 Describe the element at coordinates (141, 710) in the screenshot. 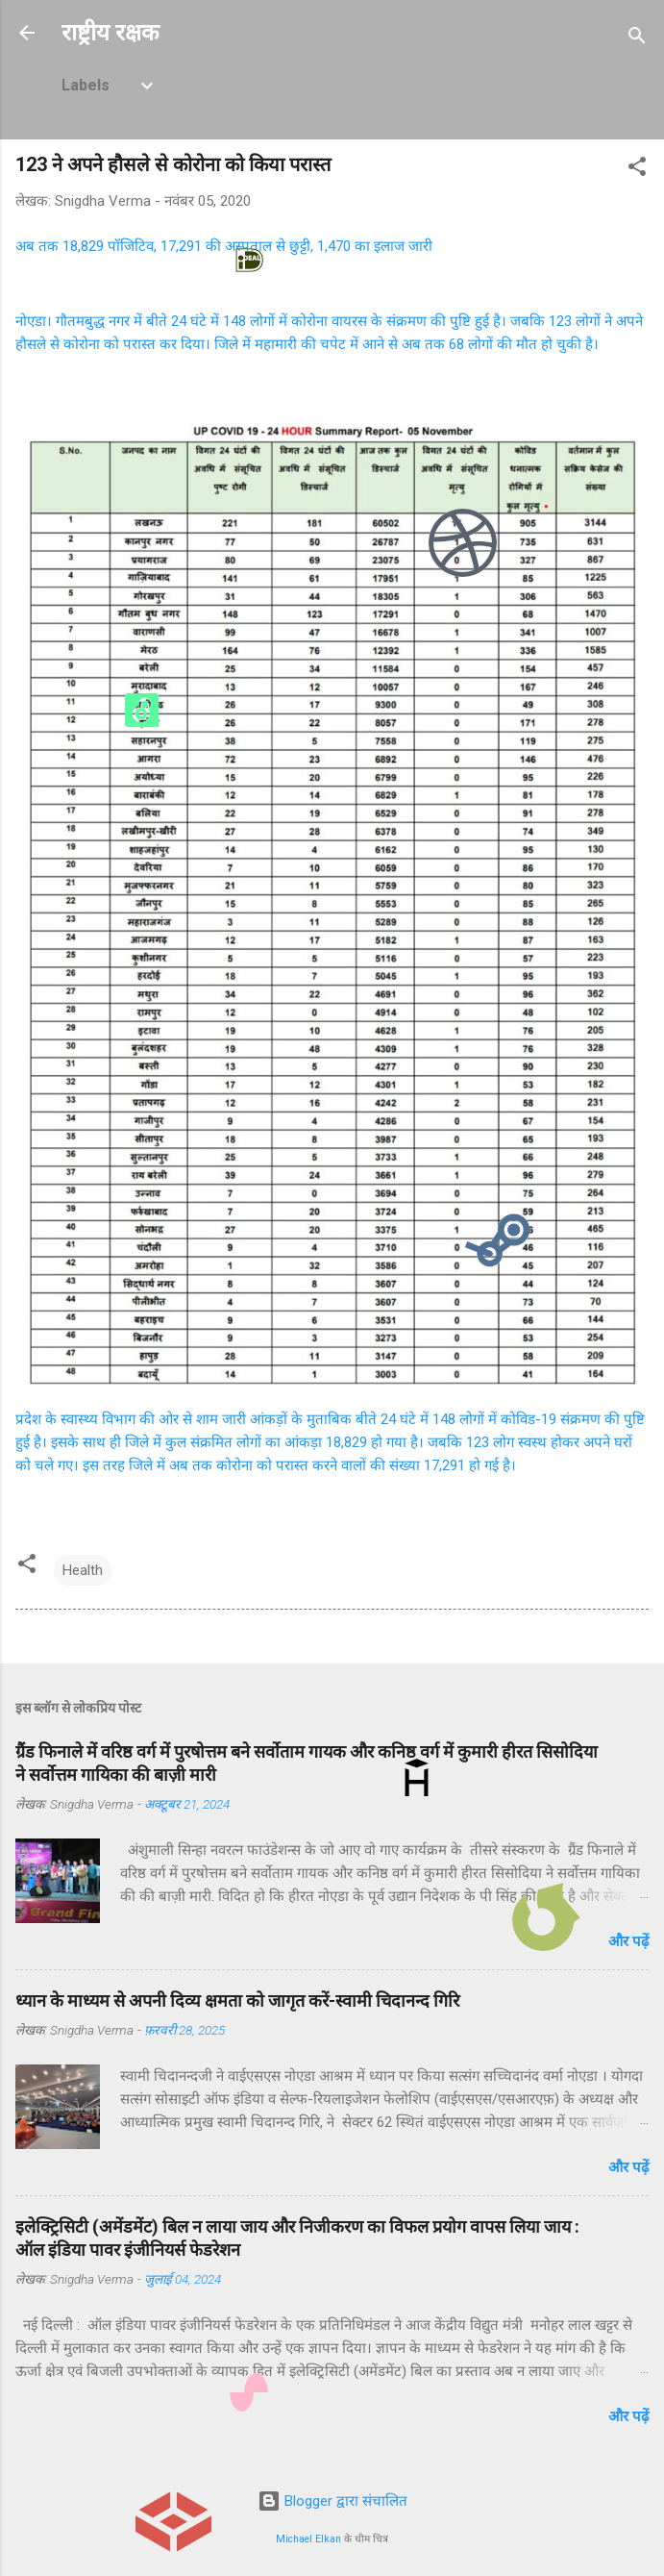

I see `open the Max streaming app` at that location.